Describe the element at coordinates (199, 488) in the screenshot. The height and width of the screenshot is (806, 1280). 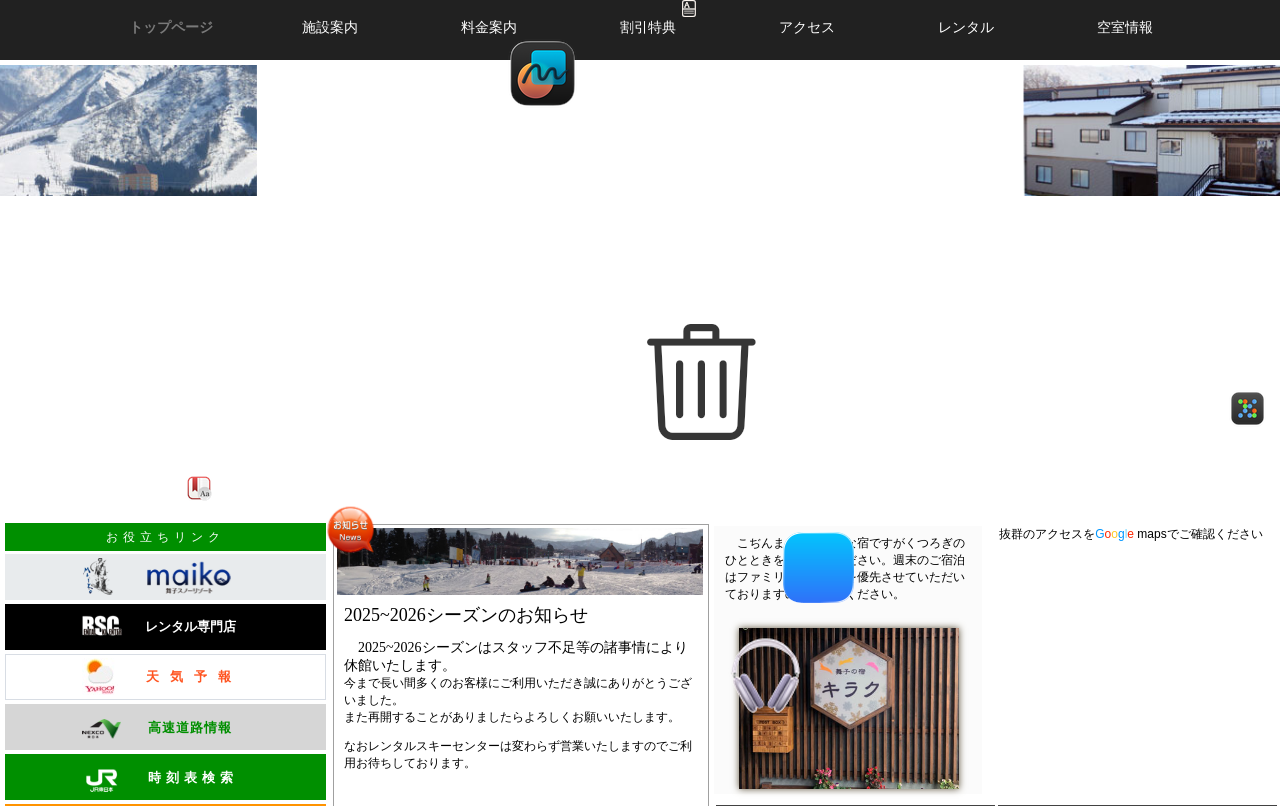
I see `open the dictionary app` at that location.